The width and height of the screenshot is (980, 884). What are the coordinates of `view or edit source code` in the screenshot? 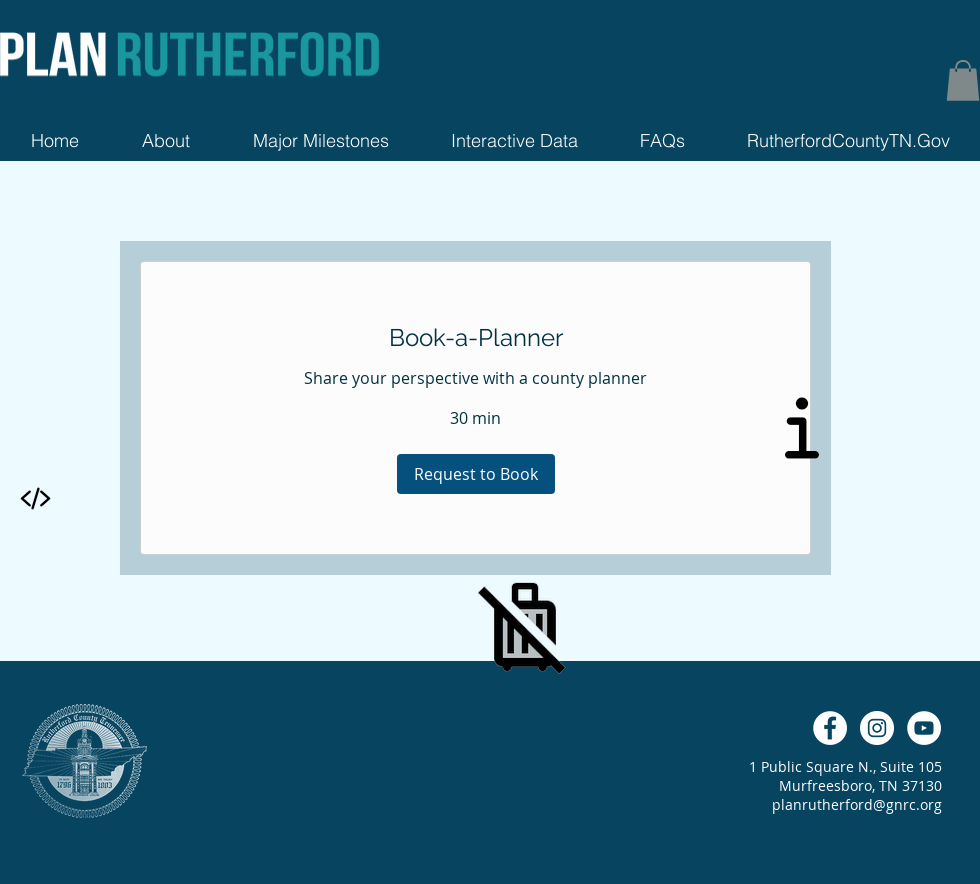 It's located at (35, 498).